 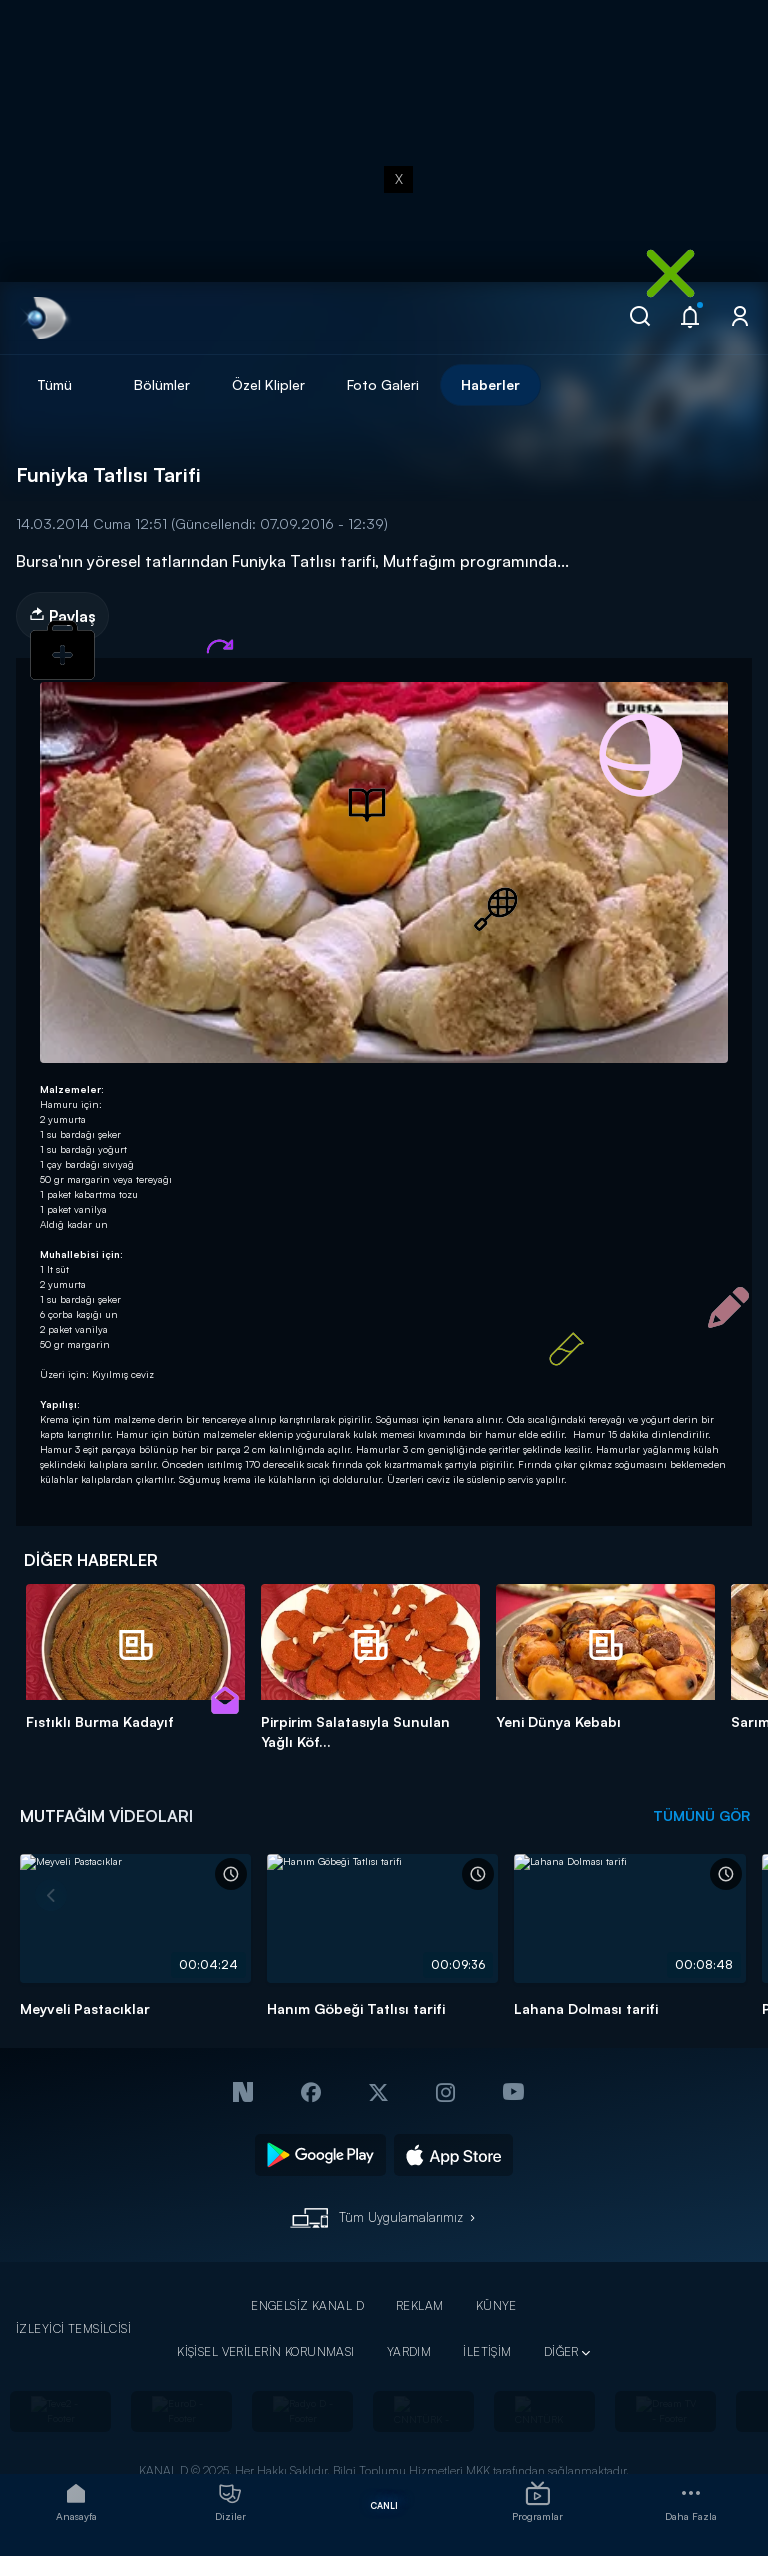 What do you see at coordinates (728, 1307) in the screenshot?
I see `edit content or text` at bounding box center [728, 1307].